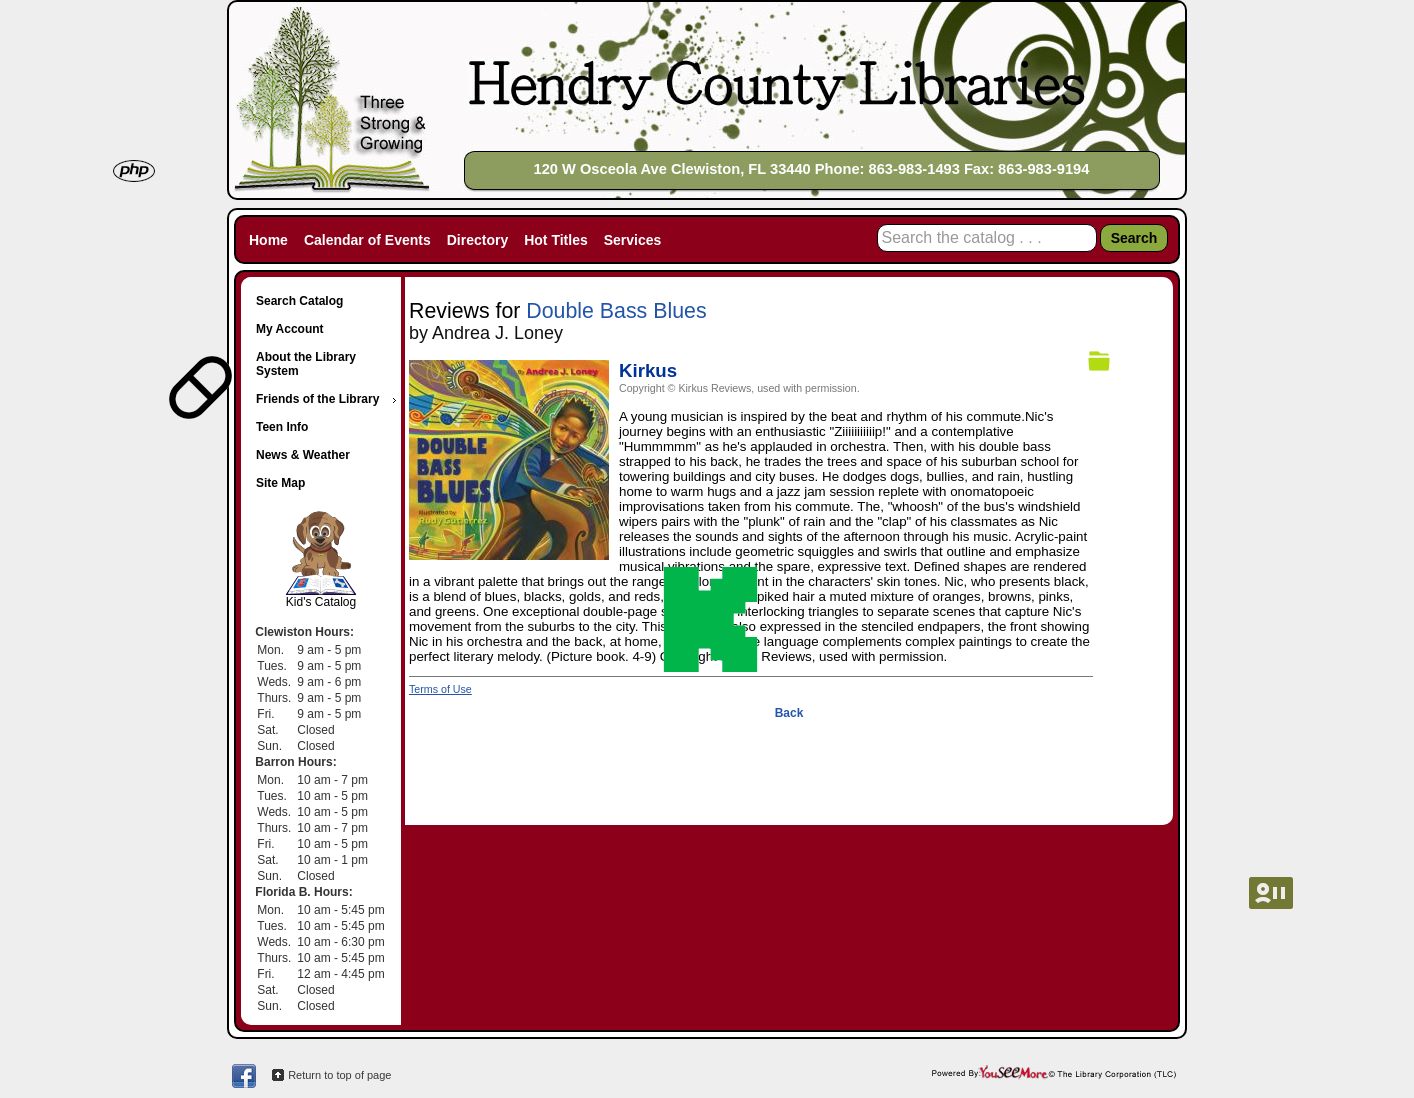 This screenshot has height=1098, width=1414. I want to click on view medication information, so click(200, 387).